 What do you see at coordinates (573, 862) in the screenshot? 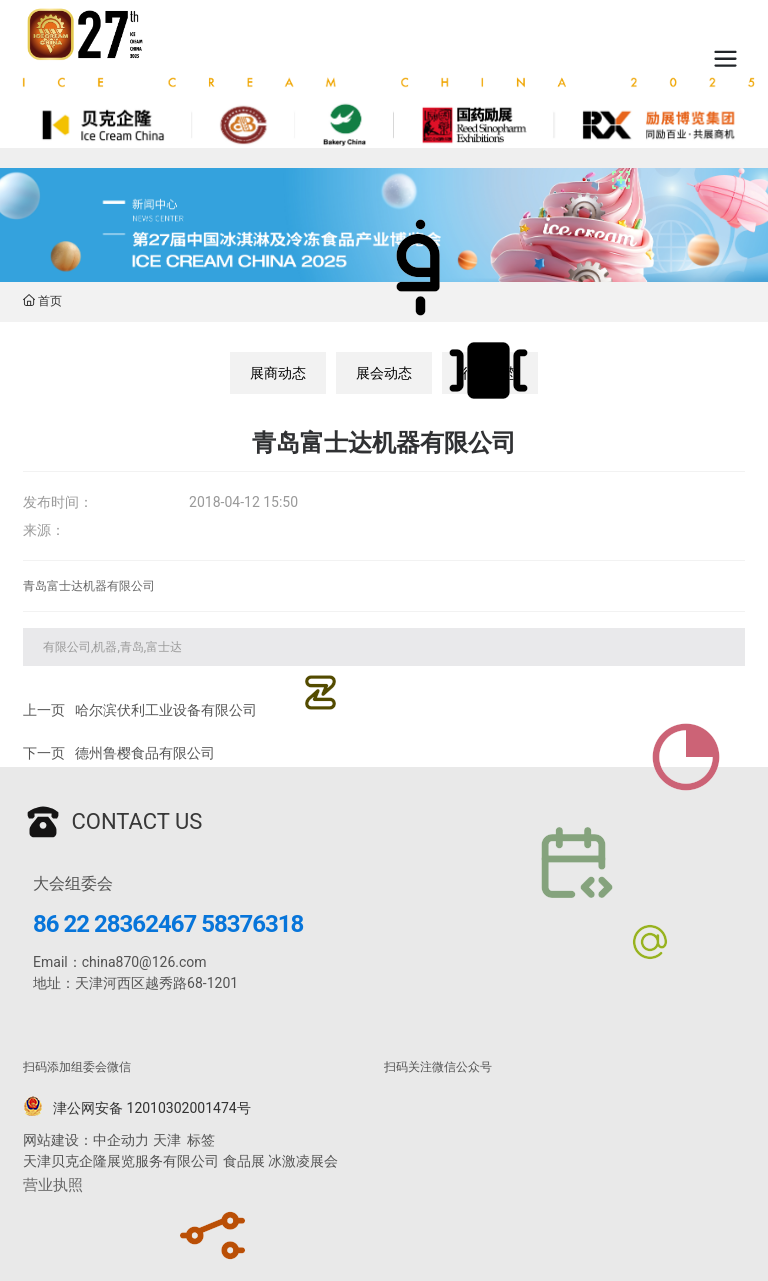
I see `view or manage scheduled code deployments` at bounding box center [573, 862].